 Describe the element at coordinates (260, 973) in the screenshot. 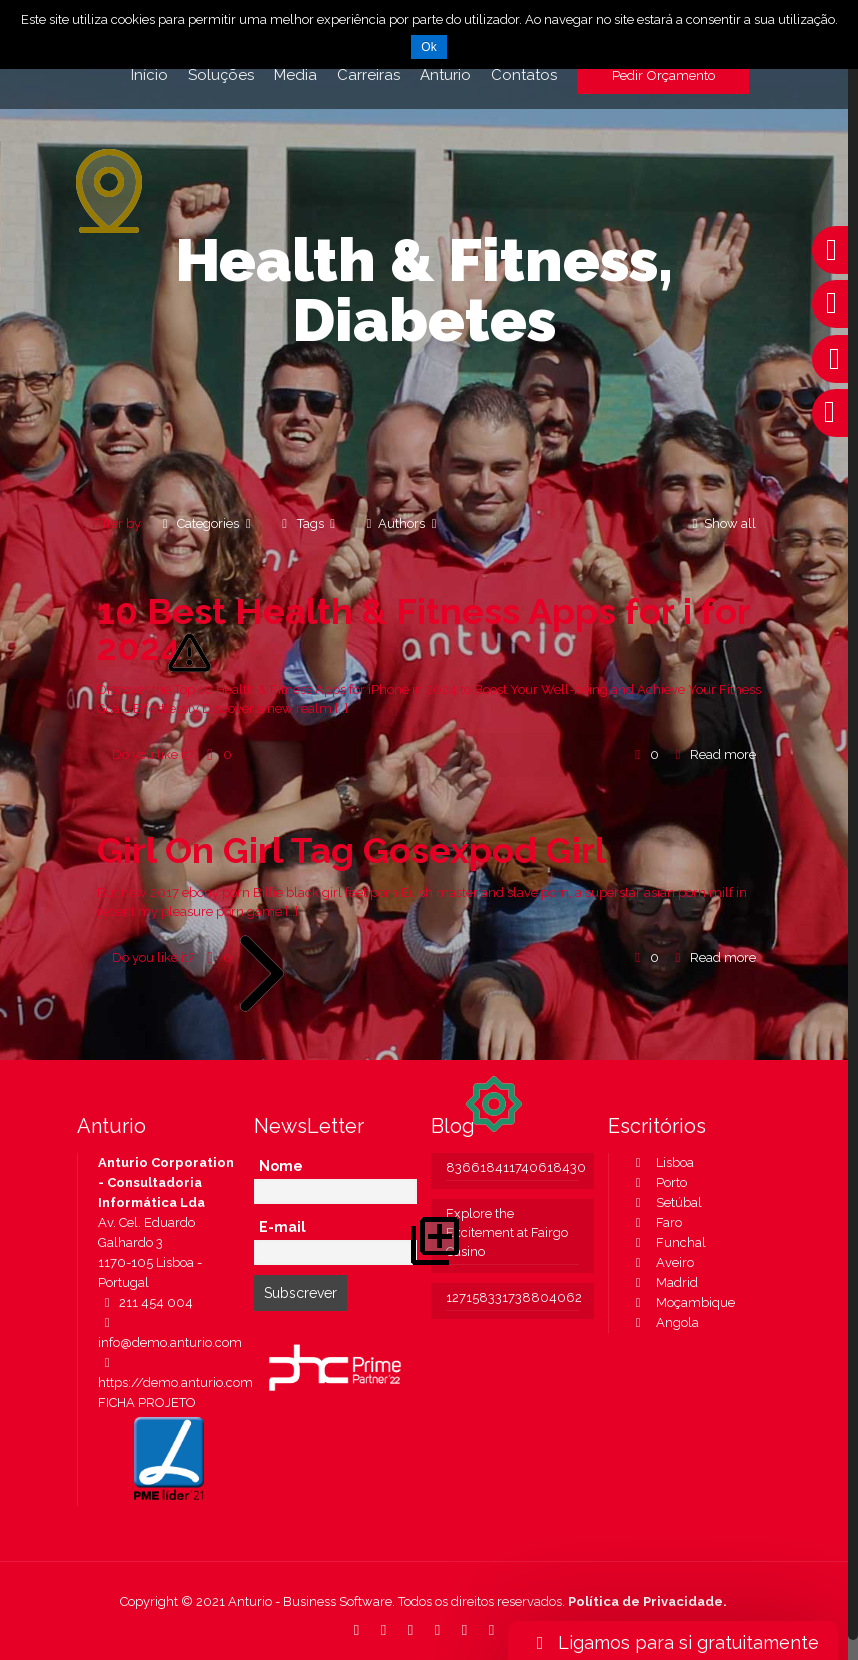

I see `navigate to the next item or screen` at that location.